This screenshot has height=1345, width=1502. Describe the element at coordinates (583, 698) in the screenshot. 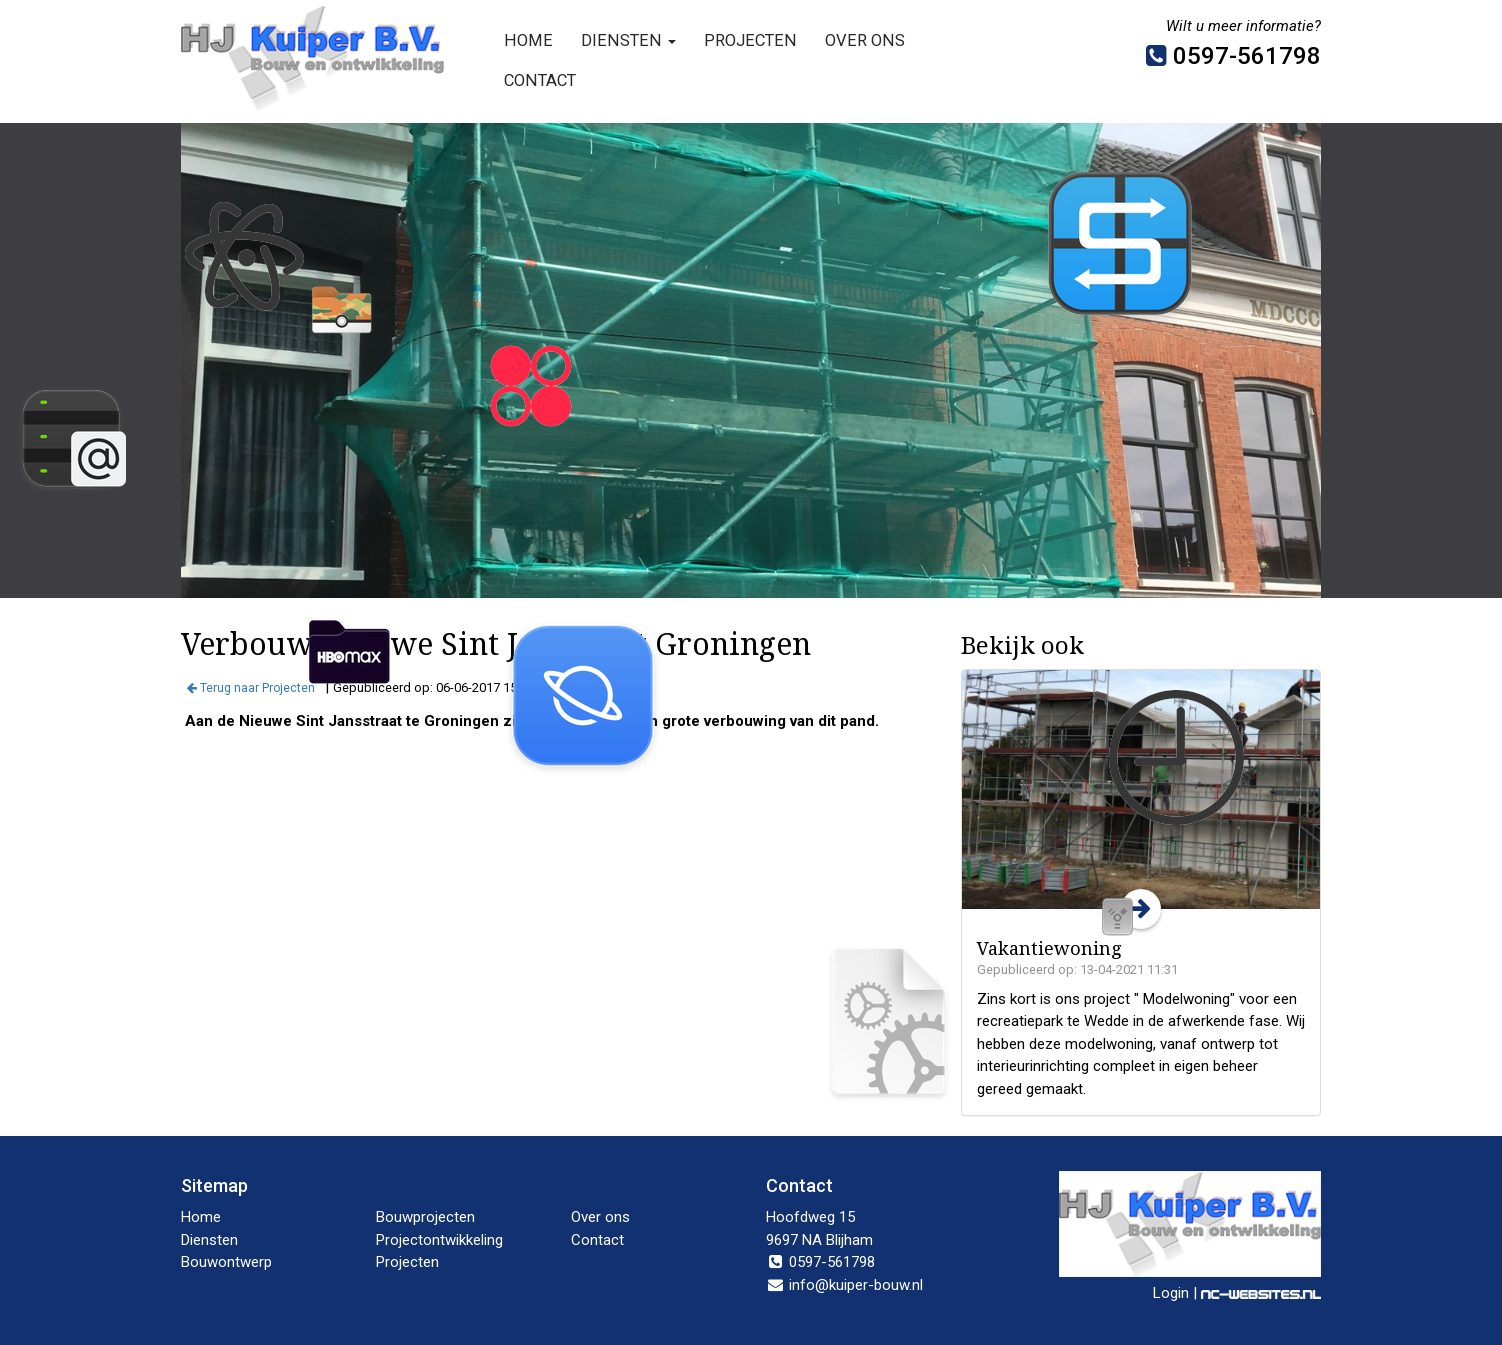

I see `open web browser preferences` at that location.